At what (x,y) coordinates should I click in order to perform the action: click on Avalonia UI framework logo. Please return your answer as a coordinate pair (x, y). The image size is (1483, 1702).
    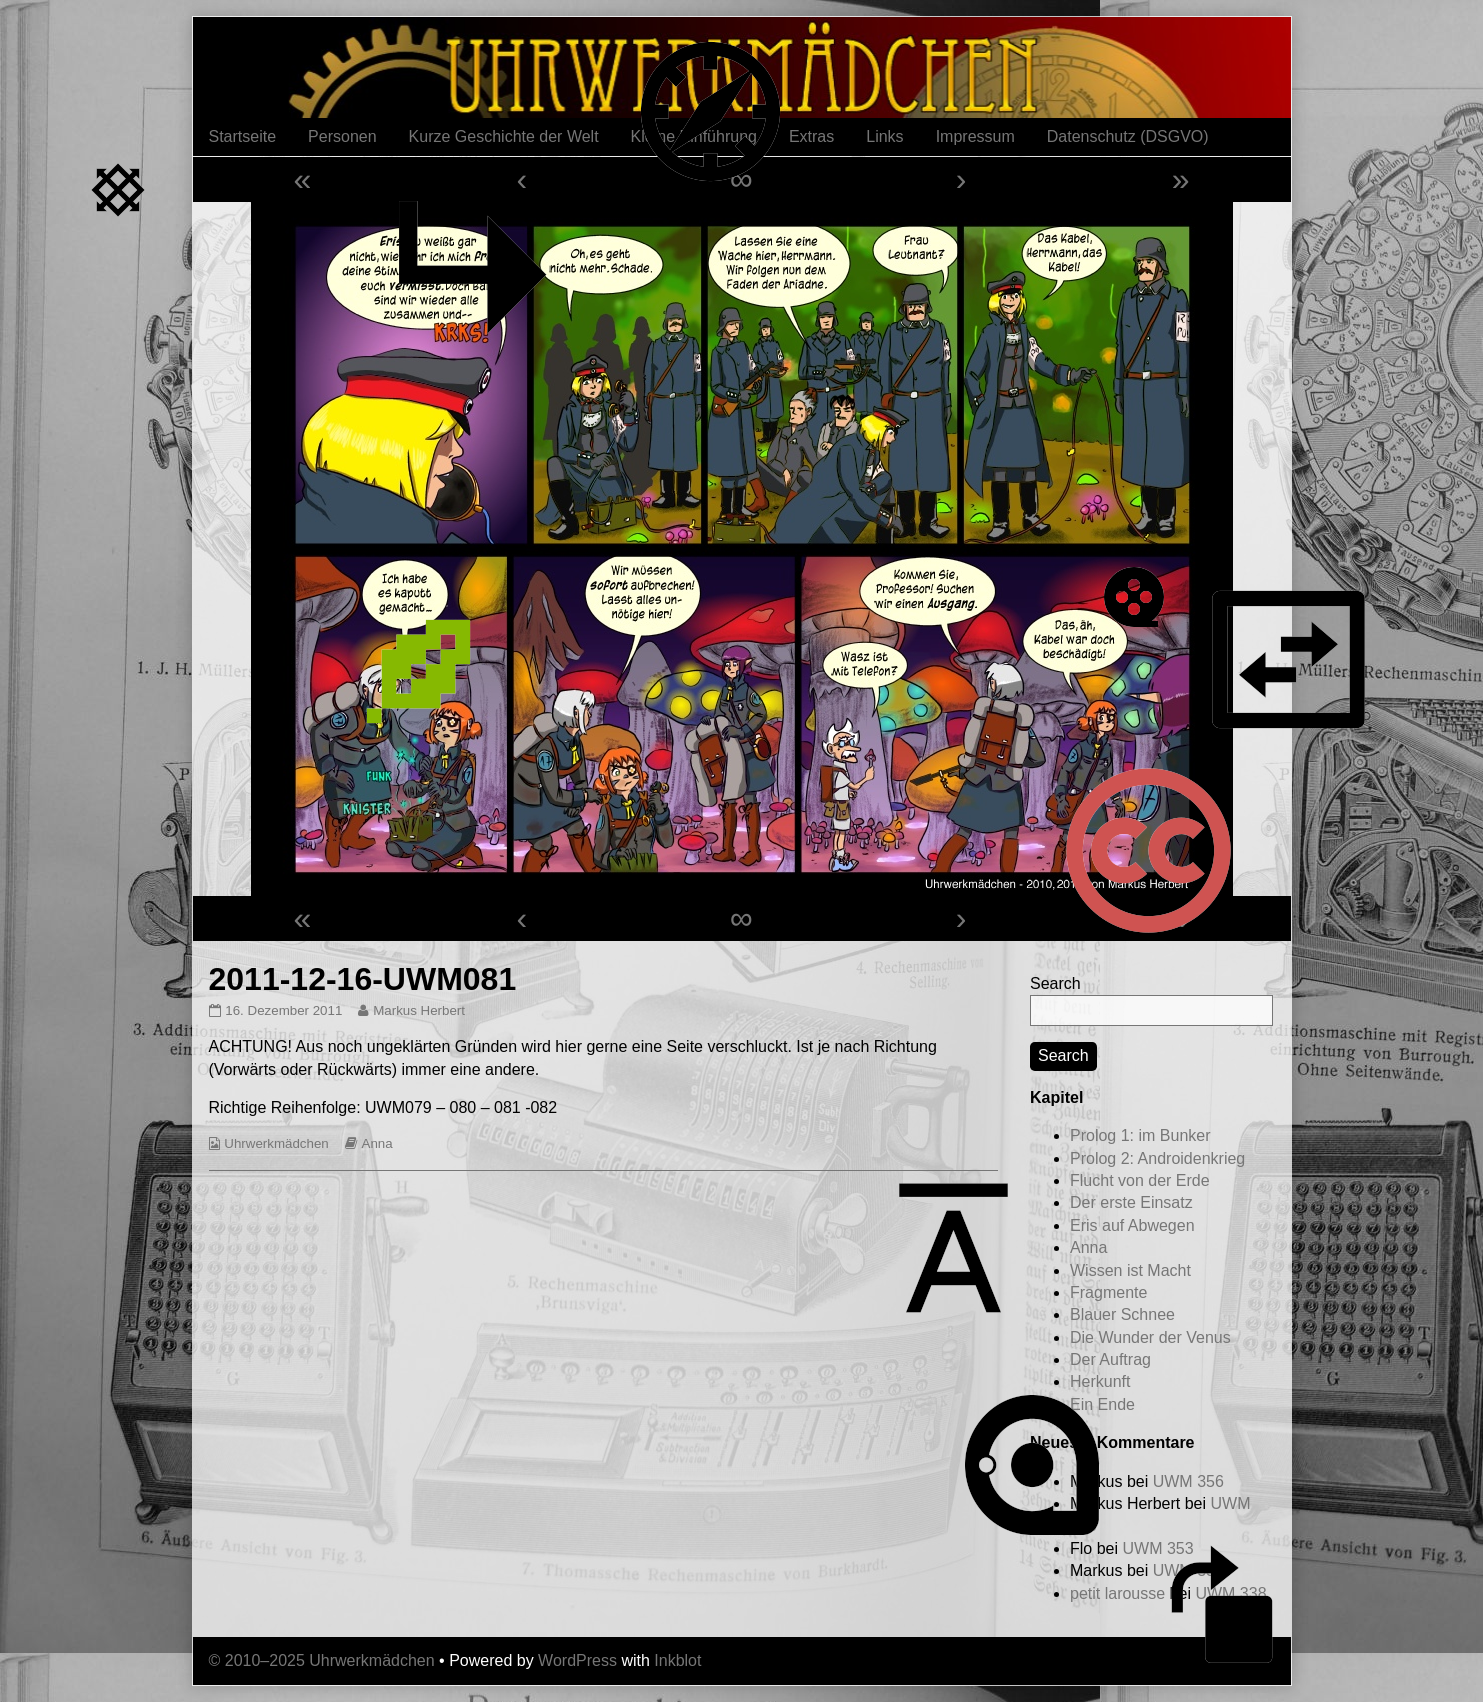
    Looking at the image, I should click on (1032, 1465).